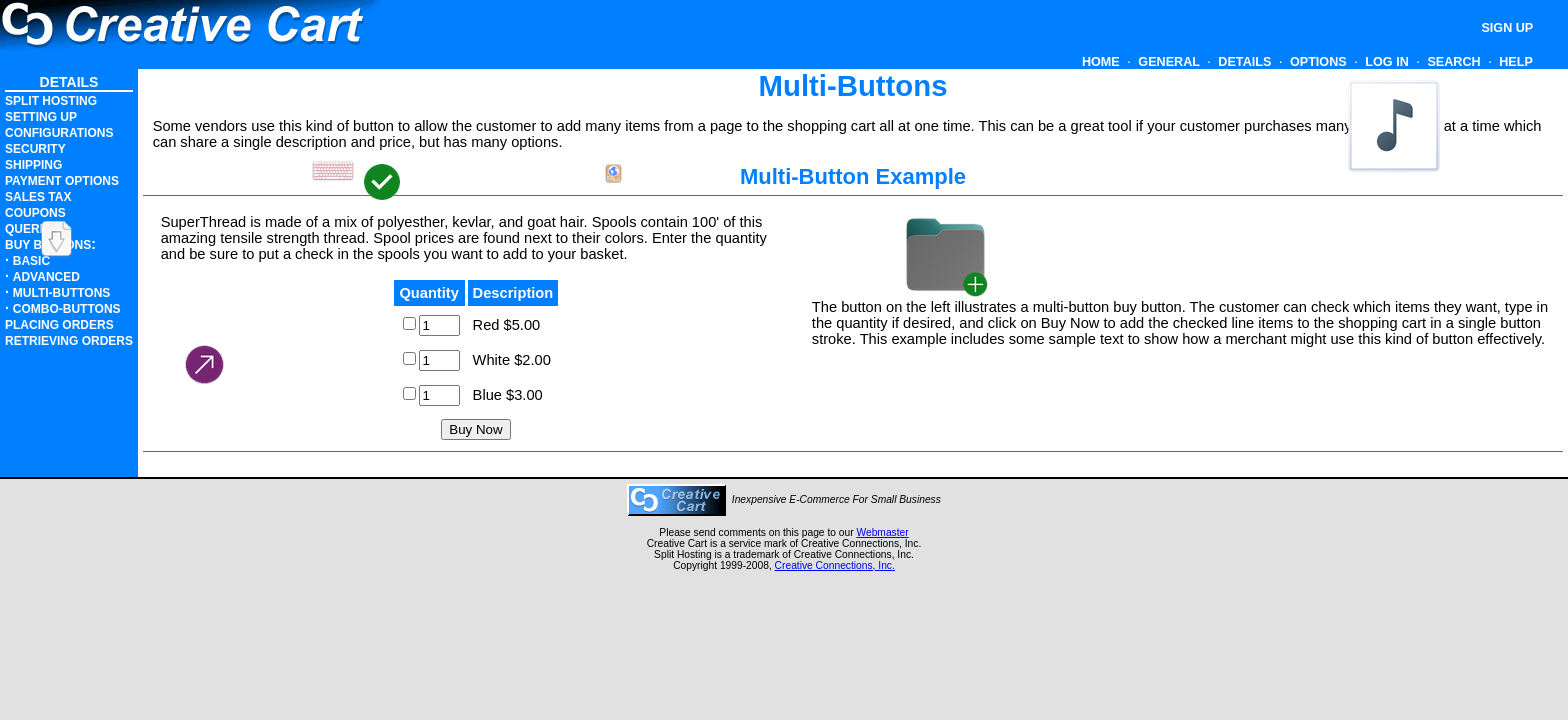 This screenshot has height=720, width=1568. What do you see at coordinates (613, 173) in the screenshot?
I see `indicates package cache is being updated` at bounding box center [613, 173].